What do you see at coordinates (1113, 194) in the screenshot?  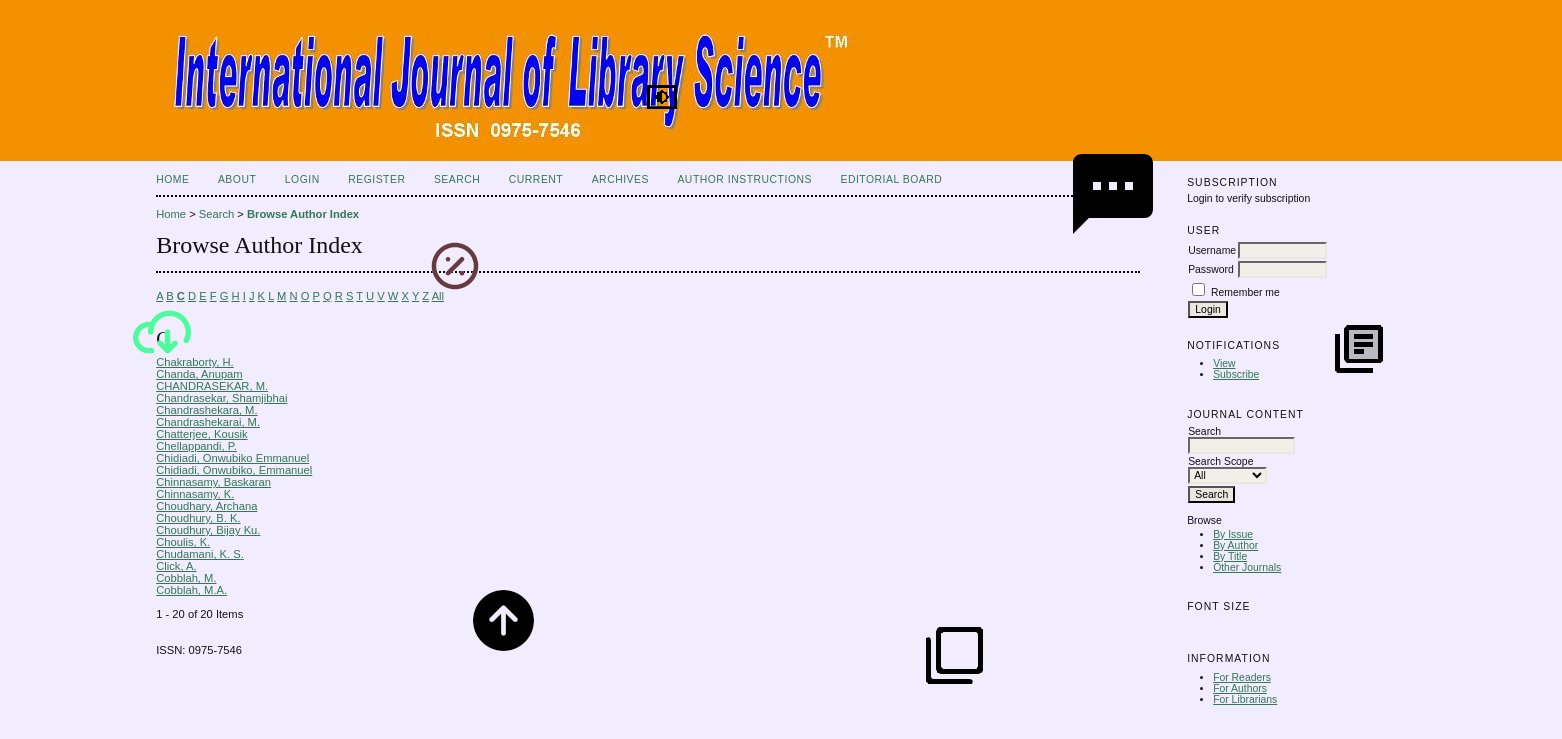 I see `open text messages` at bounding box center [1113, 194].